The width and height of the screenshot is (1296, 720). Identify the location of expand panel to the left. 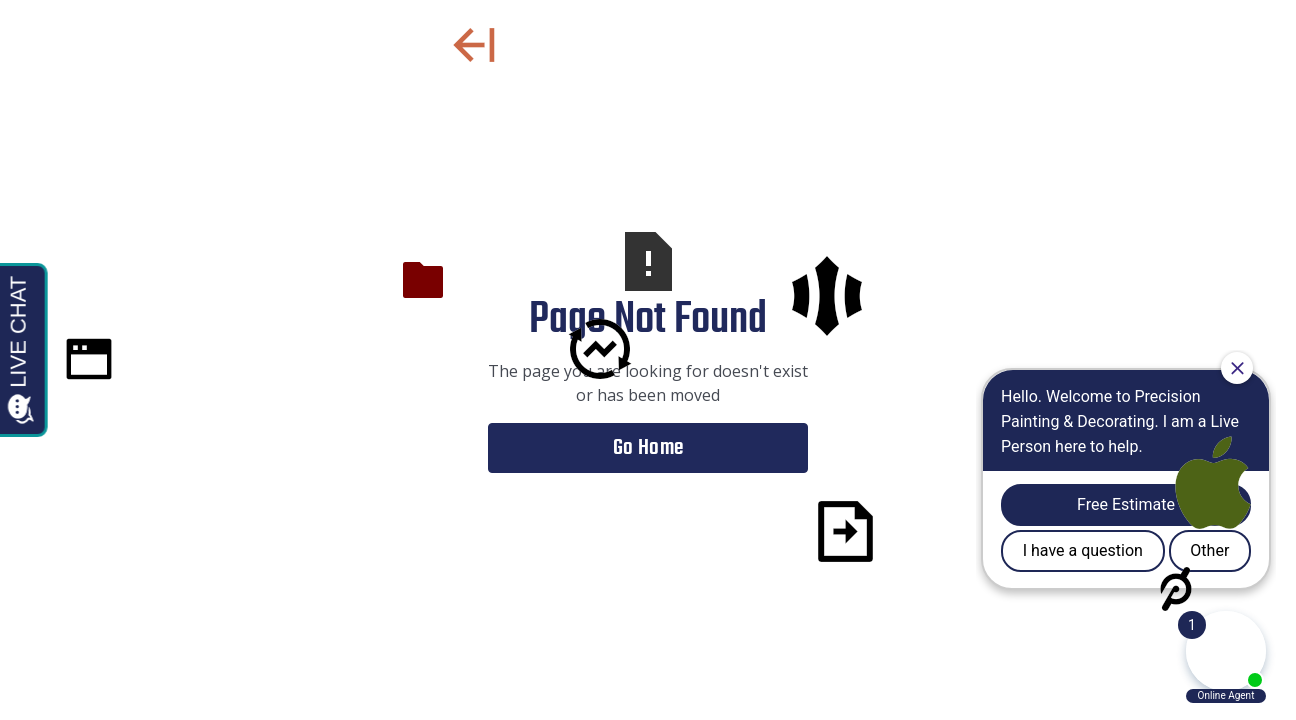
(475, 45).